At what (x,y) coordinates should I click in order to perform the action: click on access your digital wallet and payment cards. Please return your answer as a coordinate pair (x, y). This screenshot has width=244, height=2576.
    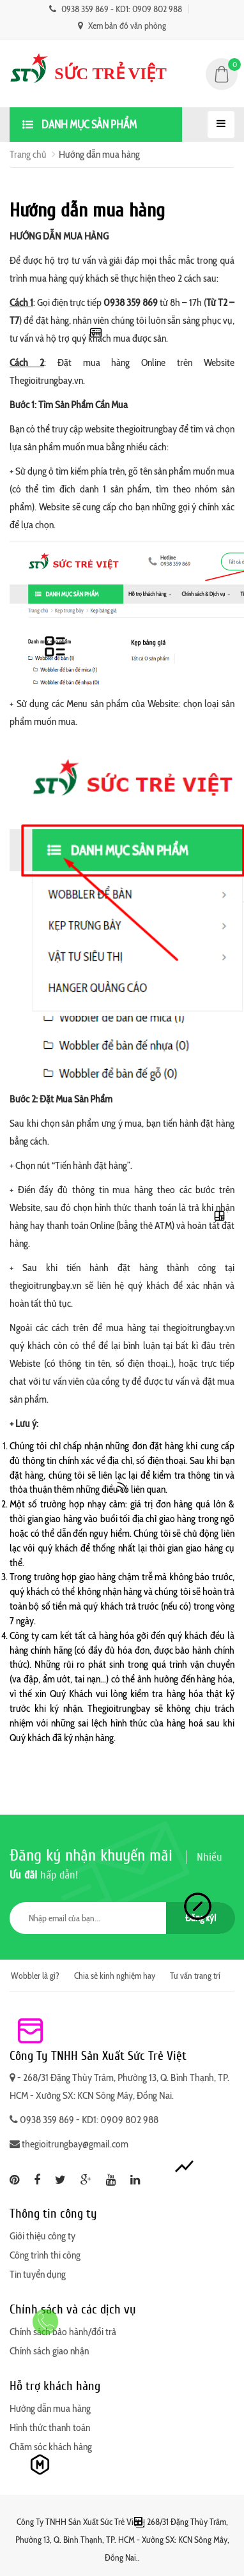
    Looking at the image, I should click on (30, 2031).